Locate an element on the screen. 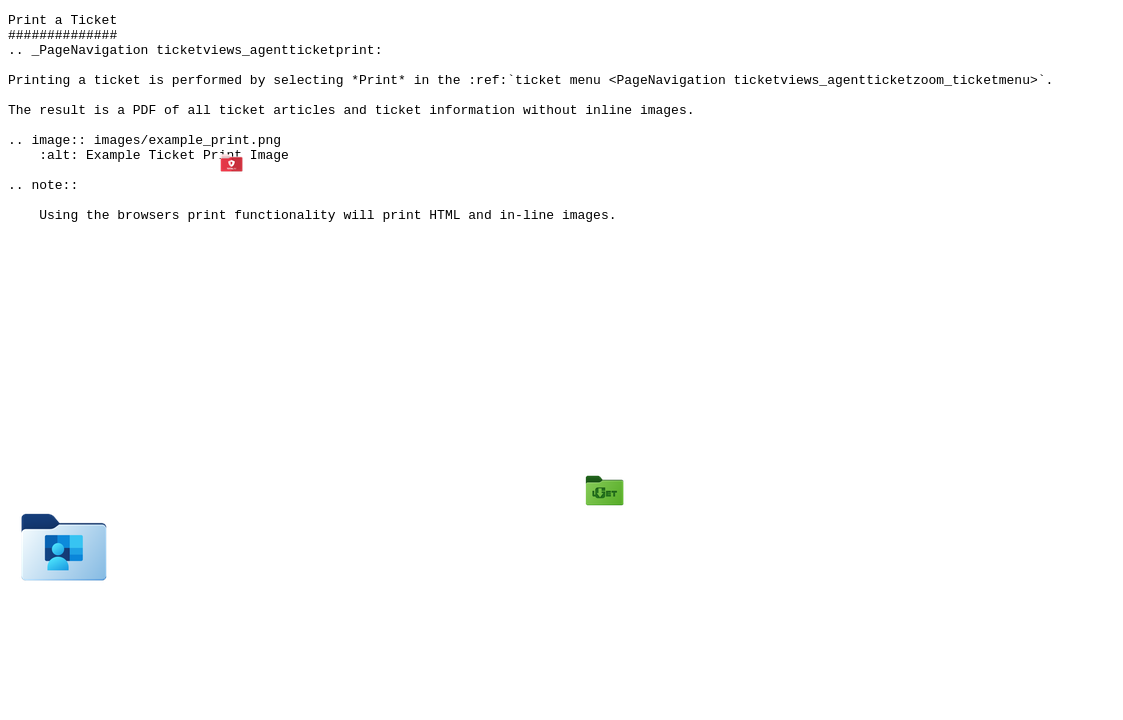 The image size is (1123, 720). open TotalAV antivirus program folder is located at coordinates (231, 163).